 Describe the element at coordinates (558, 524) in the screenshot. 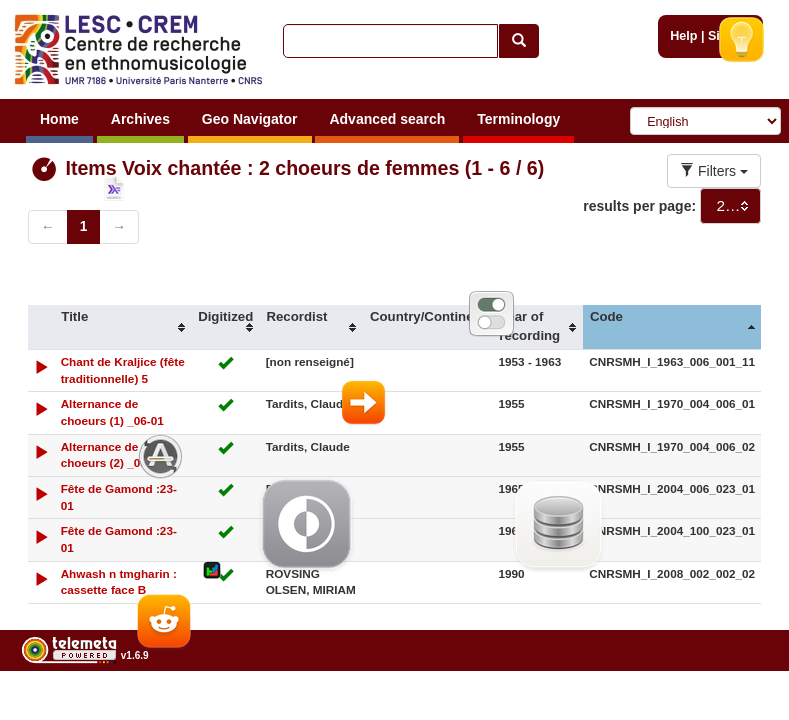

I see `open sqlitebrowser database application` at that location.